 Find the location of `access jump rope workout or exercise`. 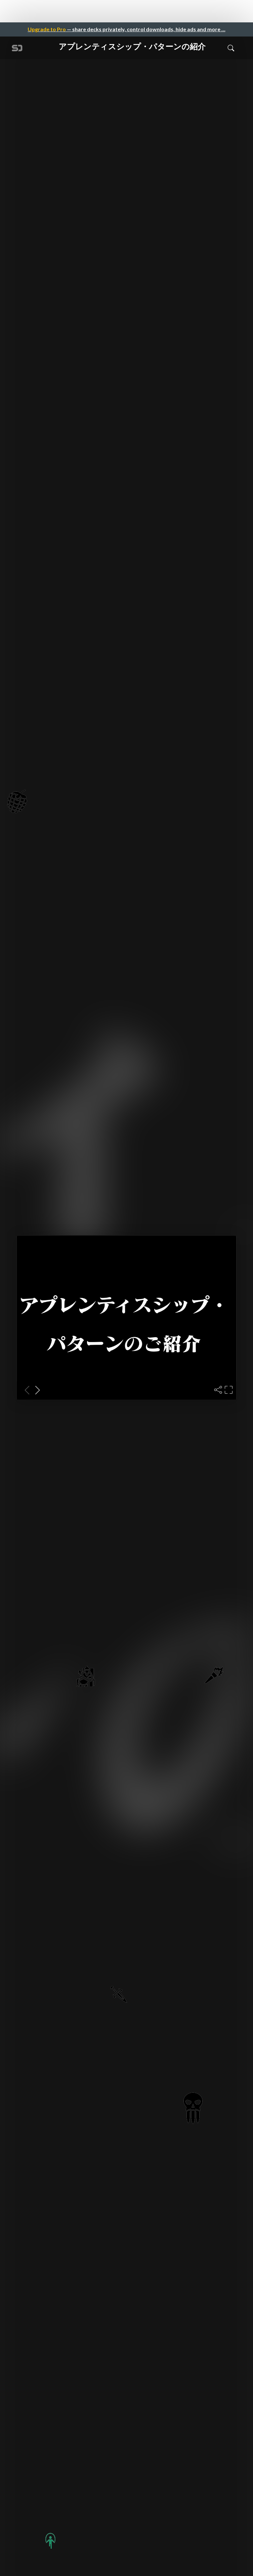

access jump rope workout or exercise is located at coordinates (50, 2541).